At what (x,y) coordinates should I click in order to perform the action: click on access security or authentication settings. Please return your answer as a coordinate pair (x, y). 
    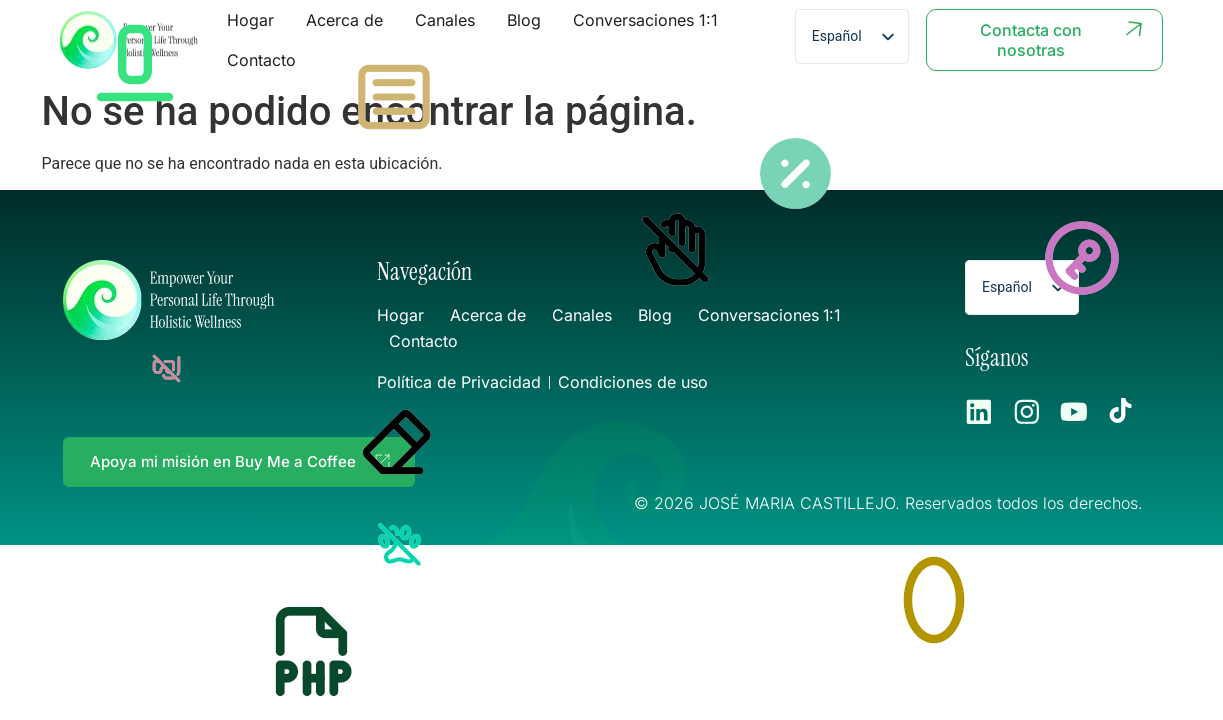
    Looking at the image, I should click on (1082, 258).